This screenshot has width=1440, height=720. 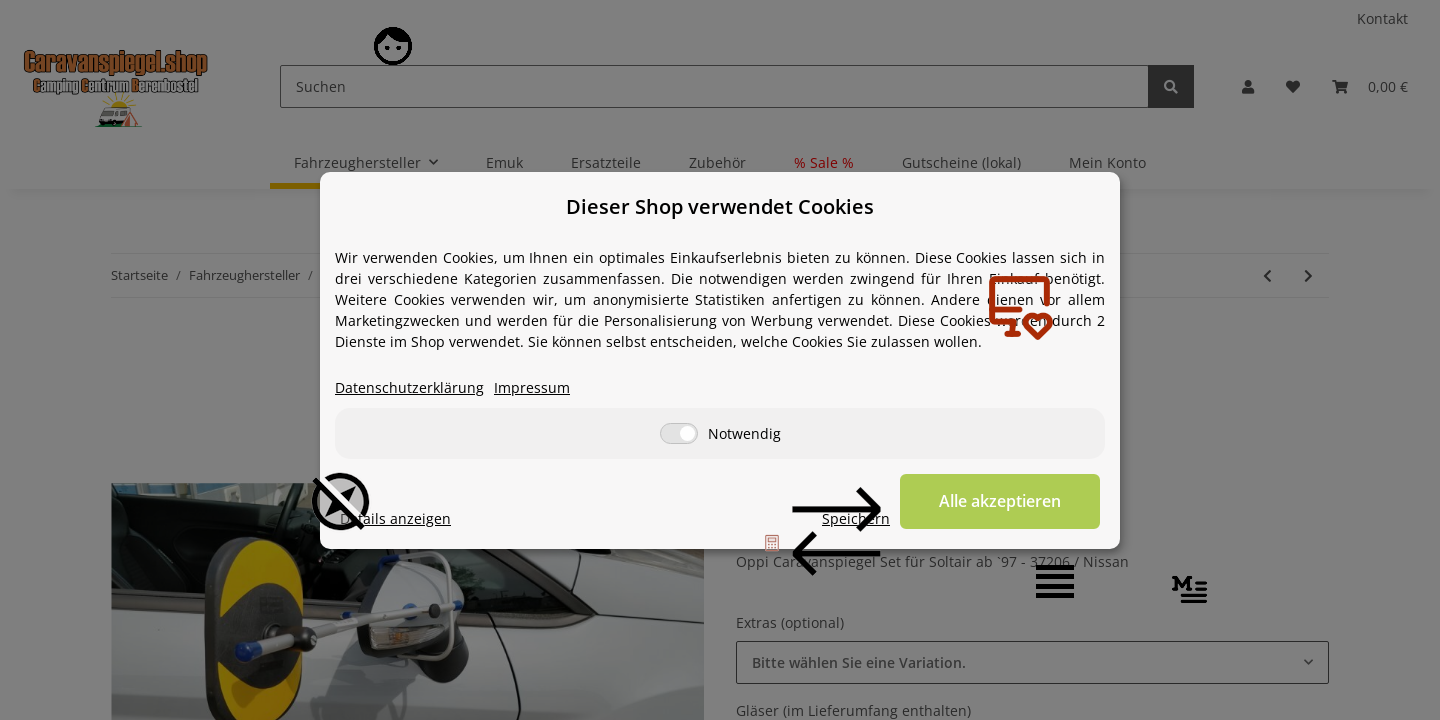 I want to click on read article on medium, so click(x=1189, y=588).